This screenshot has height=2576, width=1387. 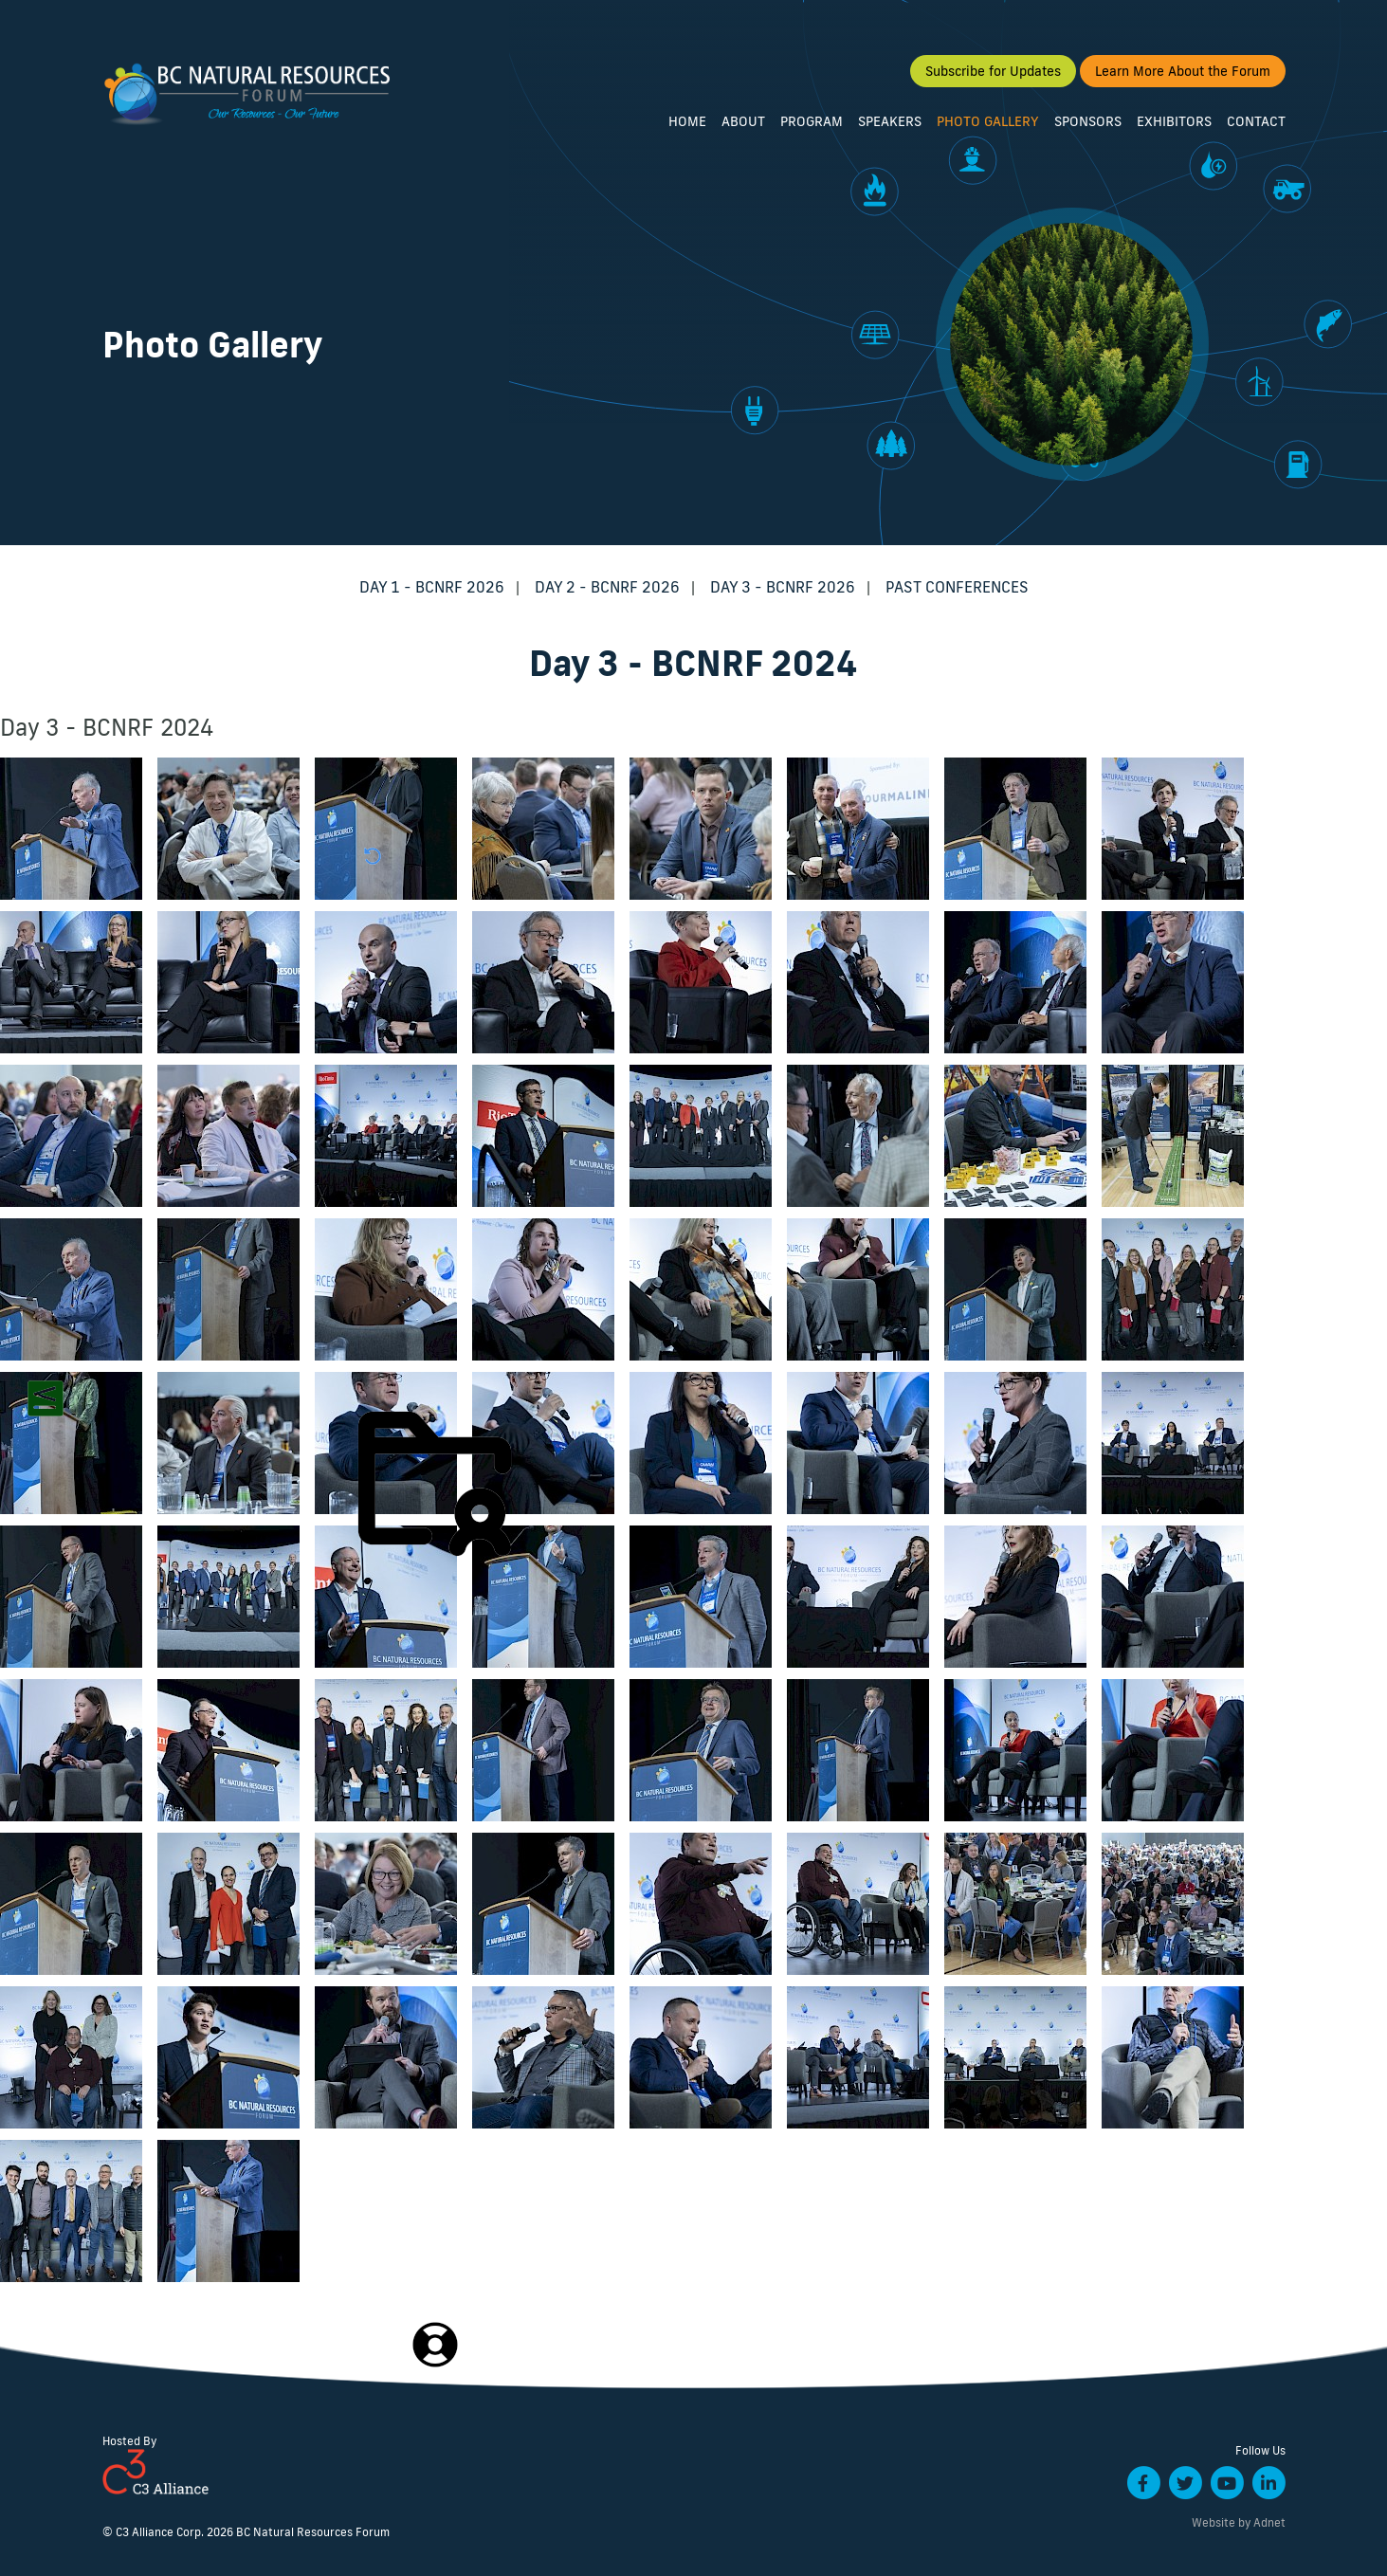 I want to click on less than or equal to comparison operator, so click(x=46, y=1398).